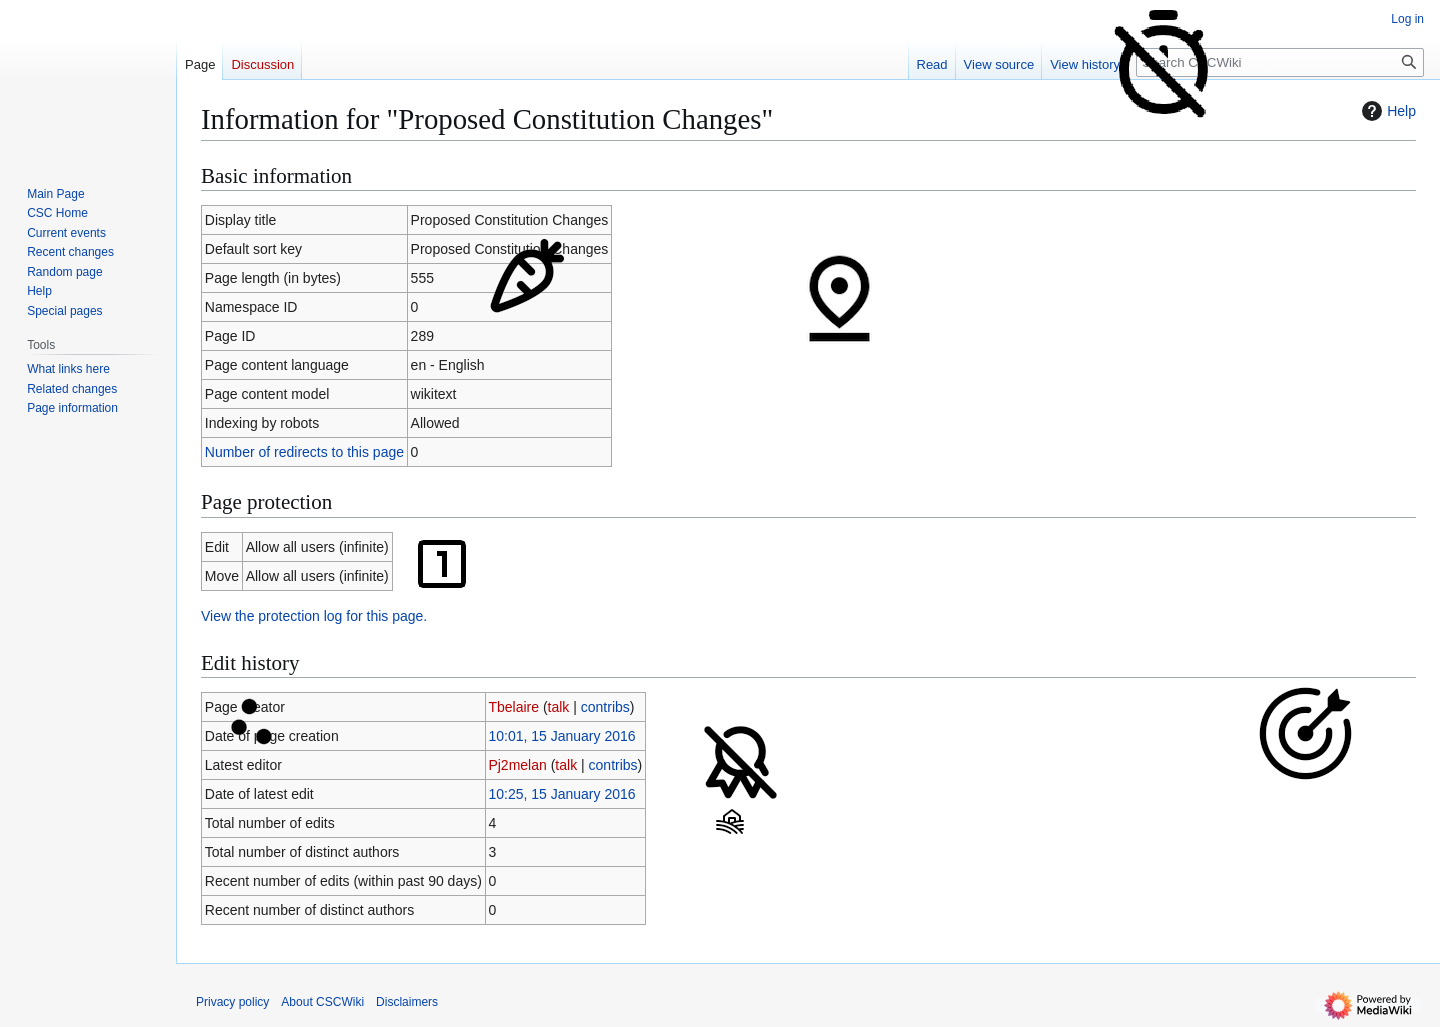 This screenshot has width=1440, height=1027. What do you see at coordinates (442, 564) in the screenshot?
I see `select option one or first choice` at bounding box center [442, 564].